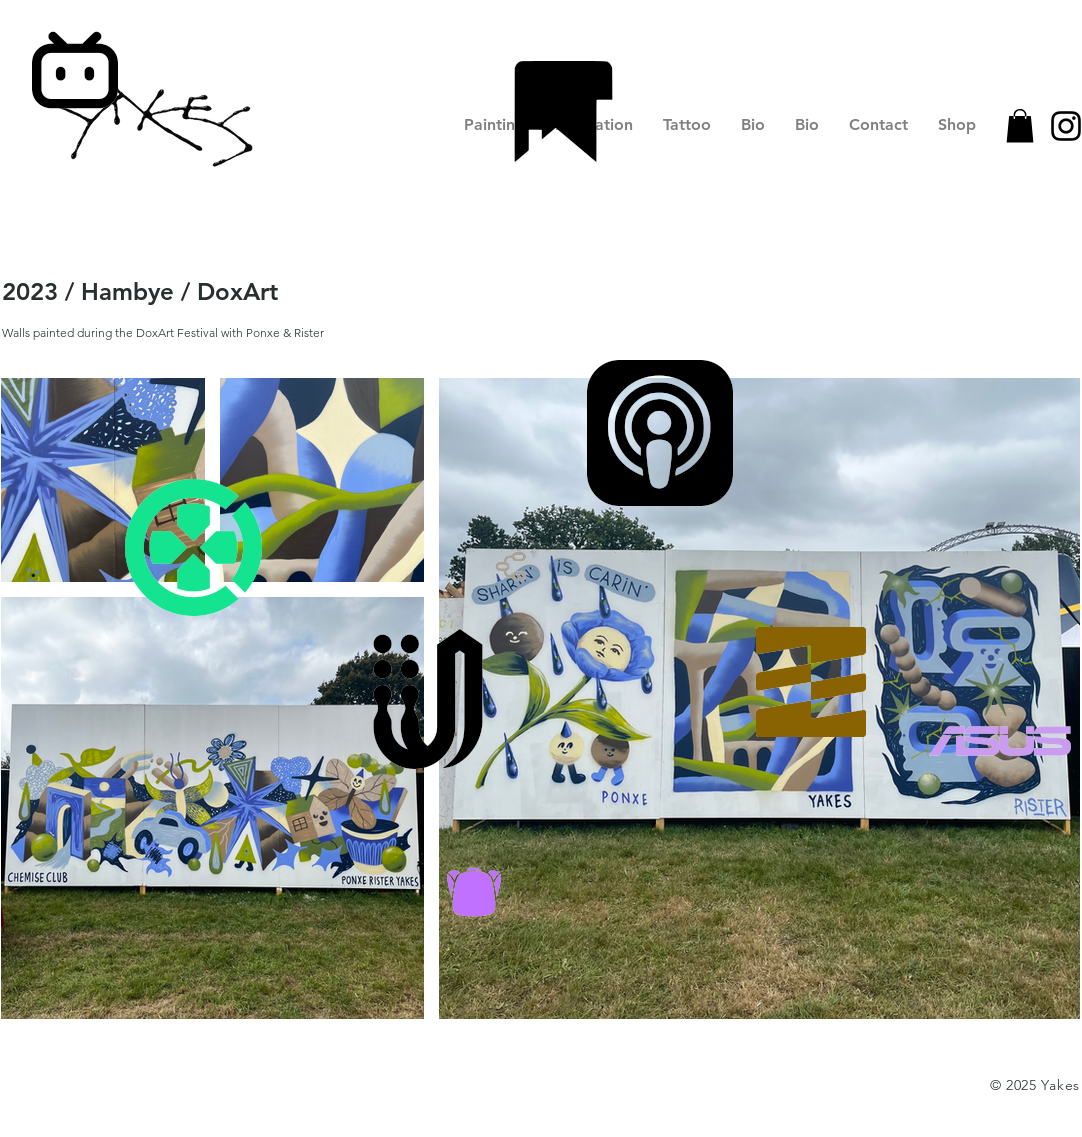 The width and height of the screenshot is (1082, 1137). I want to click on rootsbedrock brand logo, so click(811, 682).